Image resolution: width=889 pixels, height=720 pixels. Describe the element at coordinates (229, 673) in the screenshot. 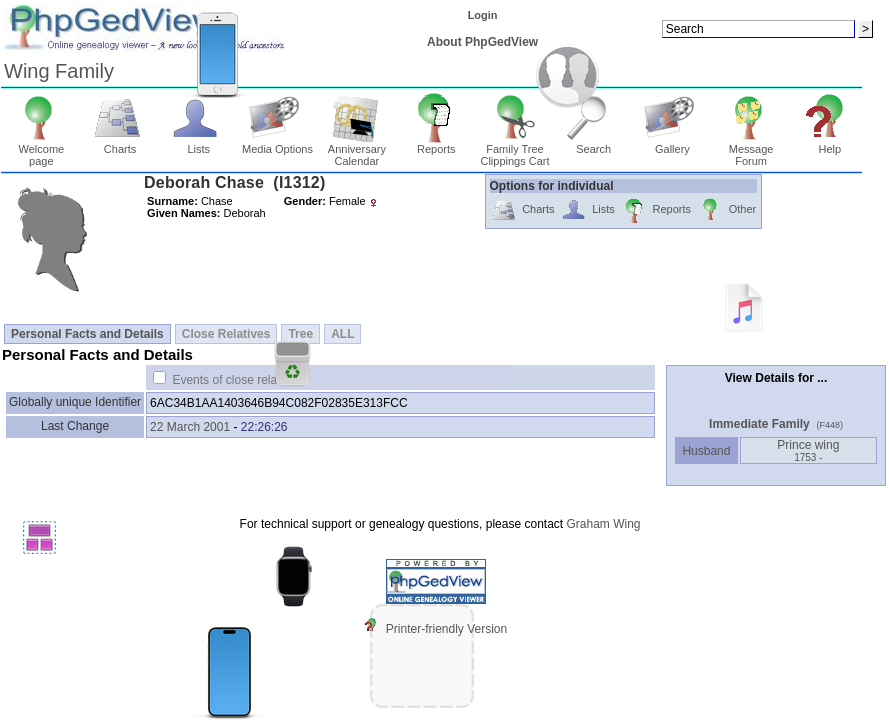

I see `iPhone 14 Pro device icon` at that location.